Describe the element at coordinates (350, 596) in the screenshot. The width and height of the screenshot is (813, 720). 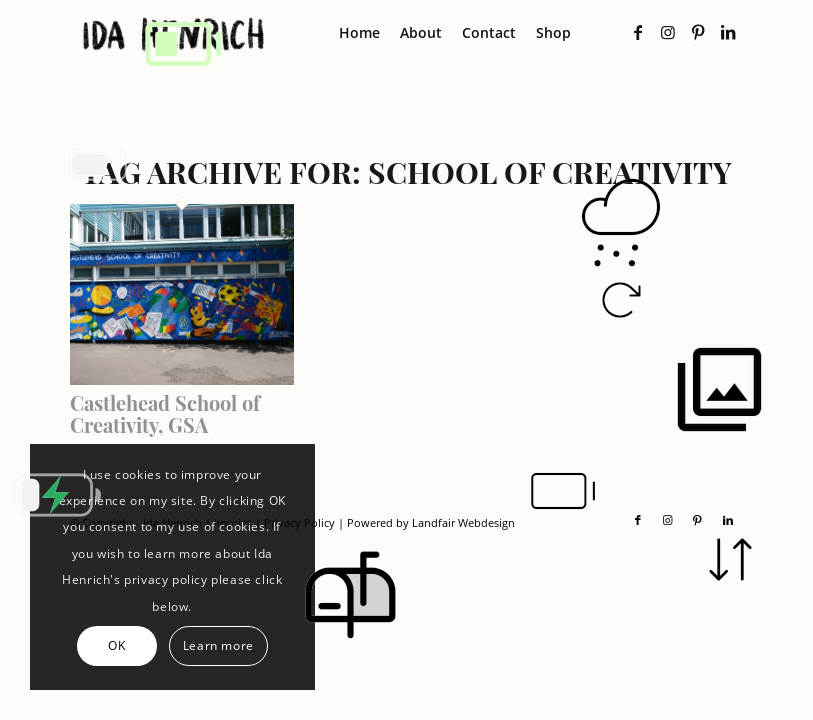
I see `access your mailbox or inbox` at that location.